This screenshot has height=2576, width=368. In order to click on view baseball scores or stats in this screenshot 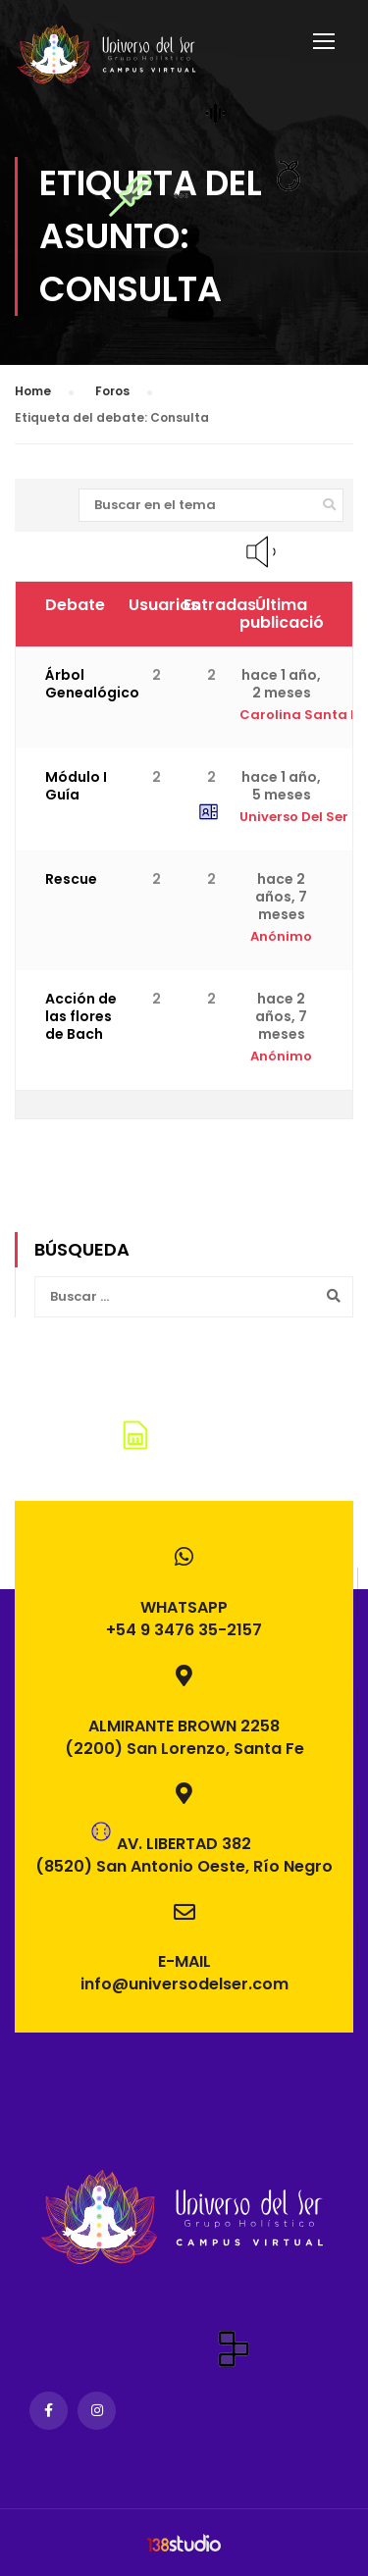, I will do `click(101, 1831)`.